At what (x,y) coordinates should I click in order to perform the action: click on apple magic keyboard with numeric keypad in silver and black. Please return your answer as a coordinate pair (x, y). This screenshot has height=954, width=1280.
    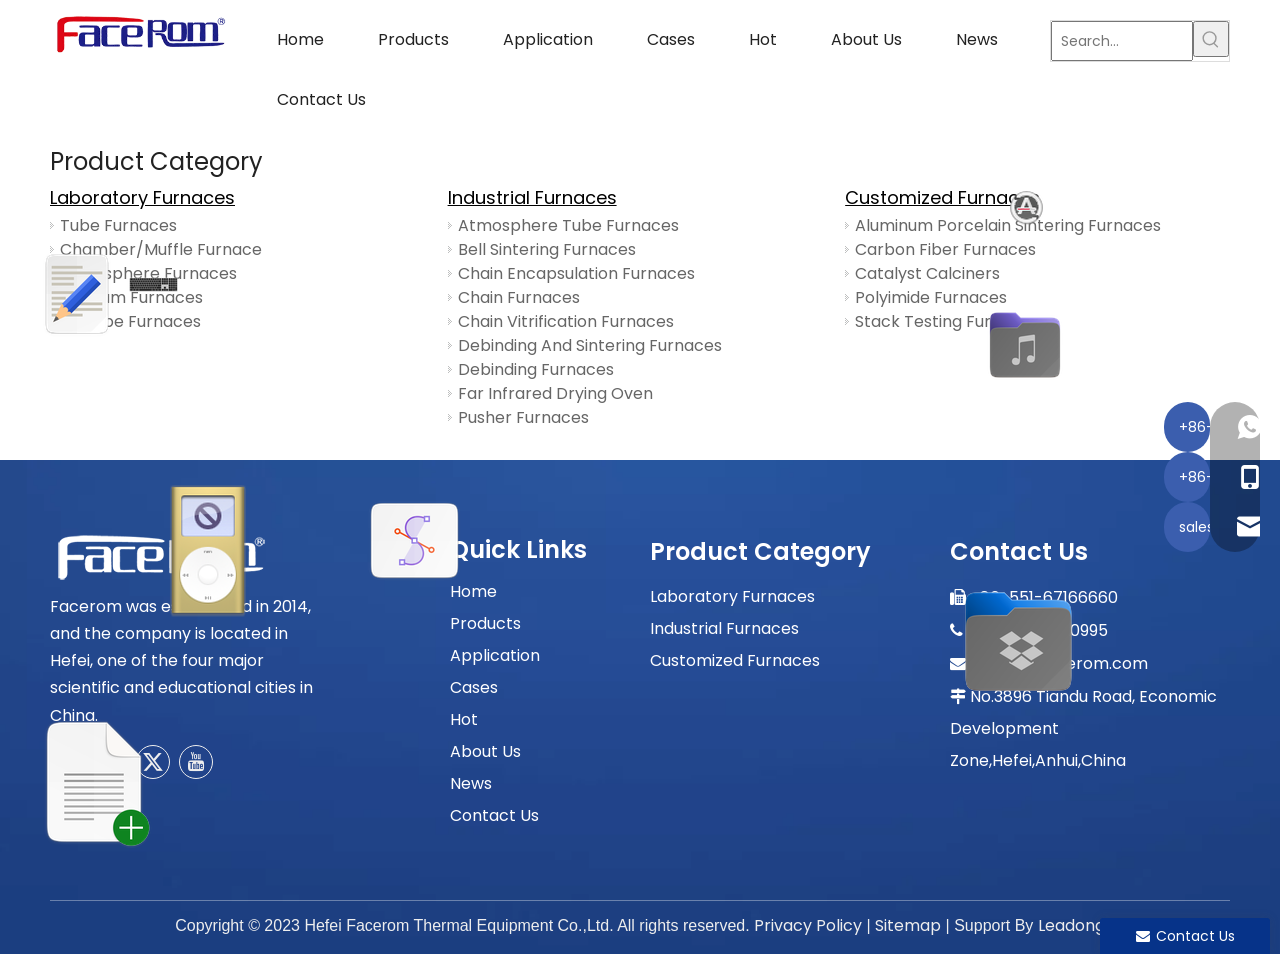
    Looking at the image, I should click on (153, 284).